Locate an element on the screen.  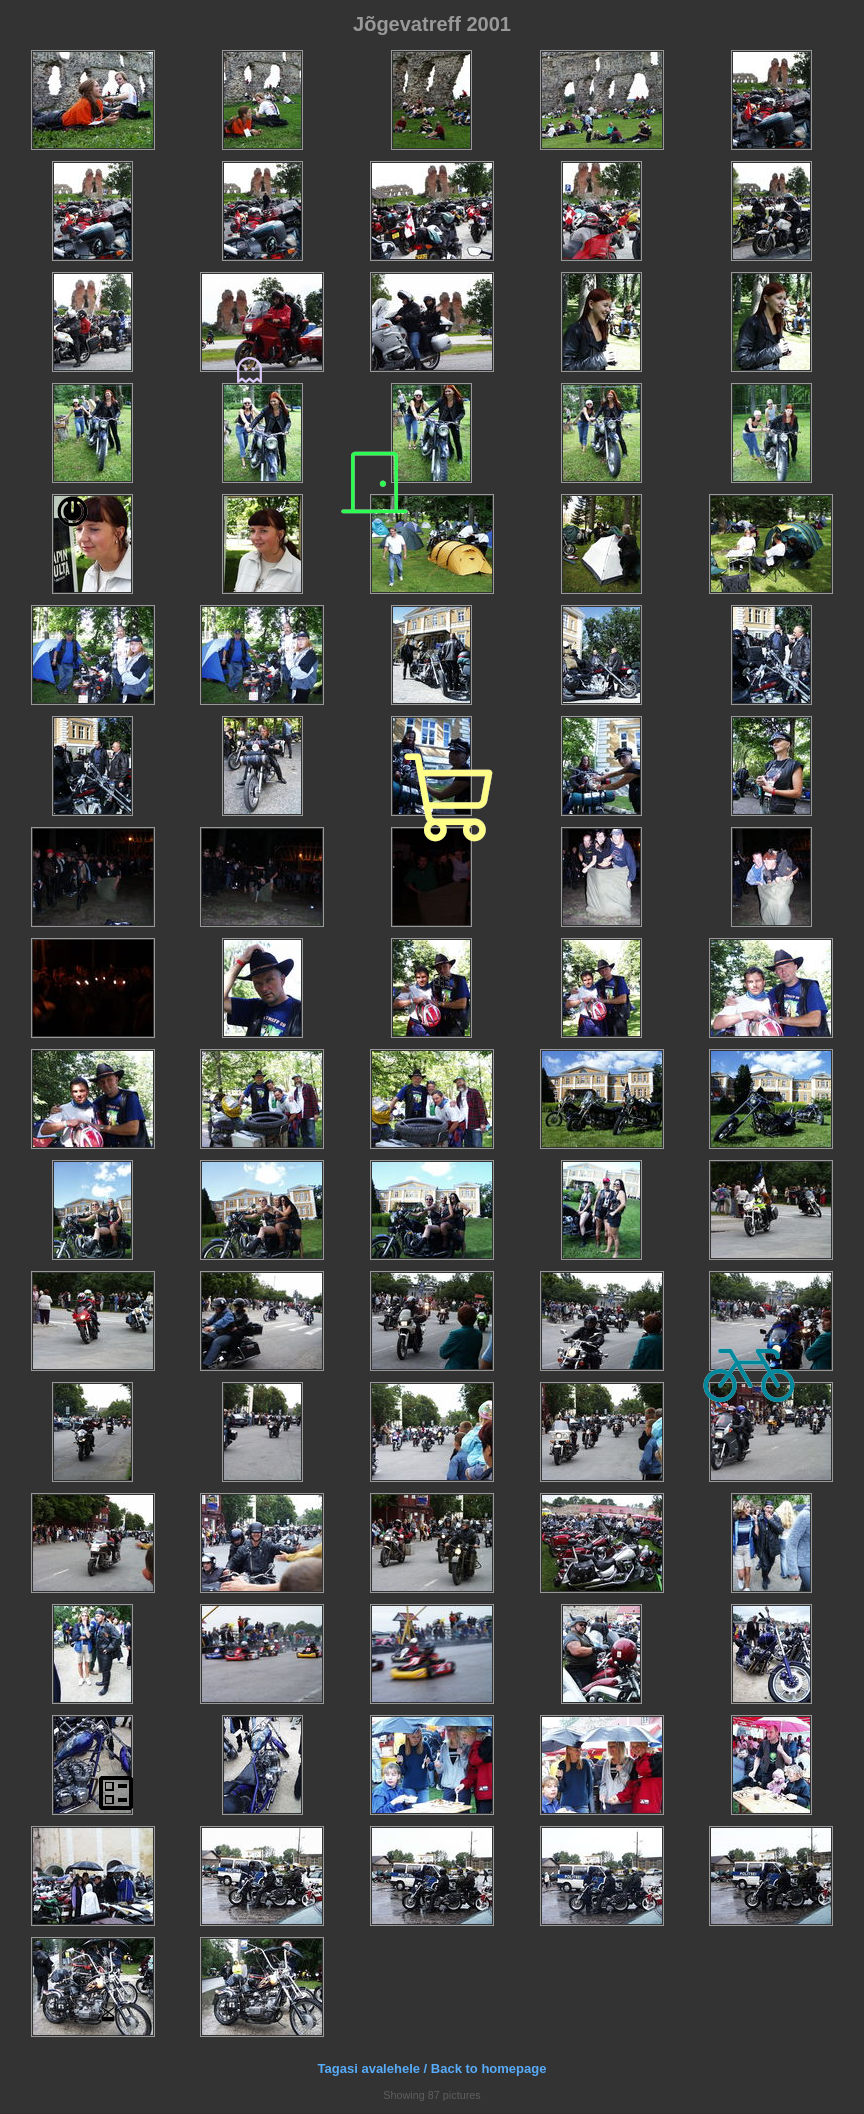
access bike rental or cycling options is located at coordinates (749, 1374).